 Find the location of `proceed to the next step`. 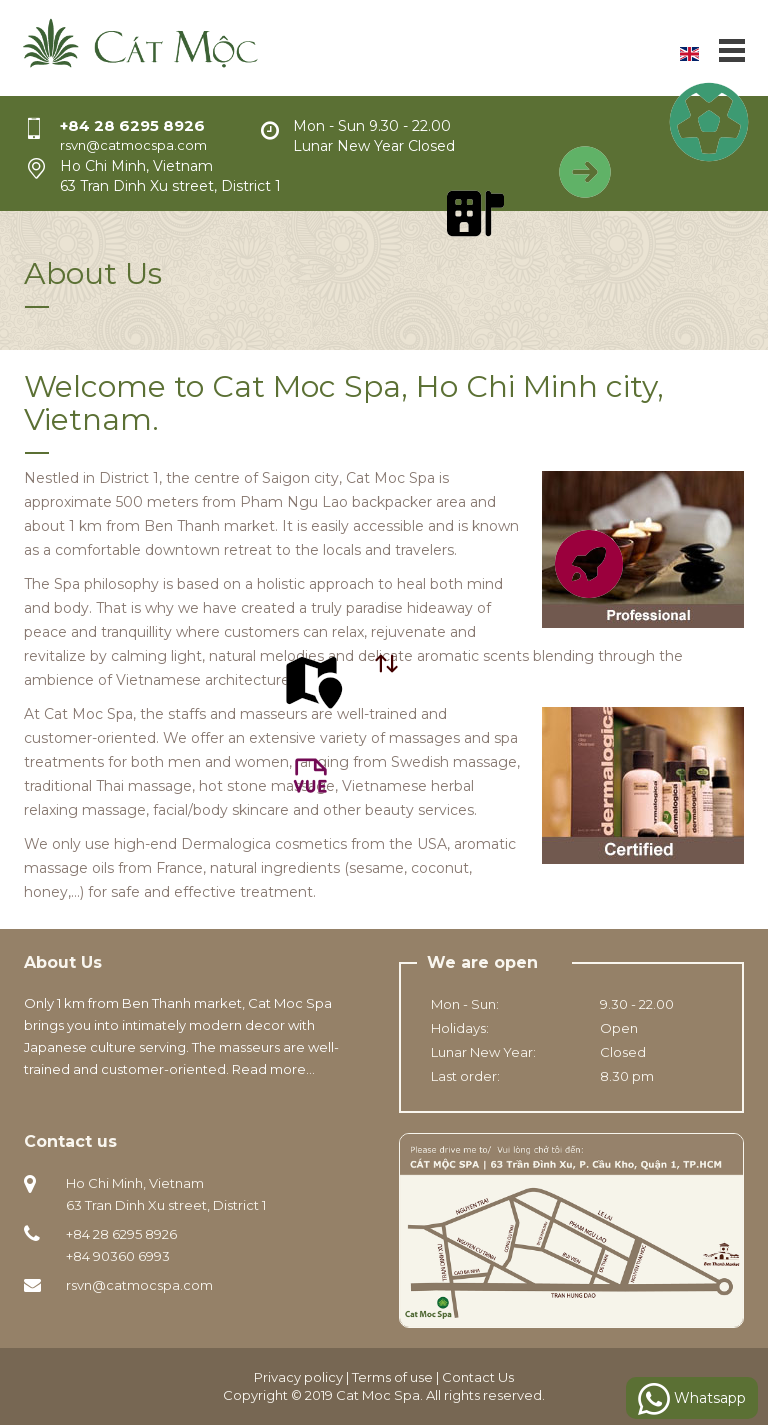

proceed to the next step is located at coordinates (585, 172).